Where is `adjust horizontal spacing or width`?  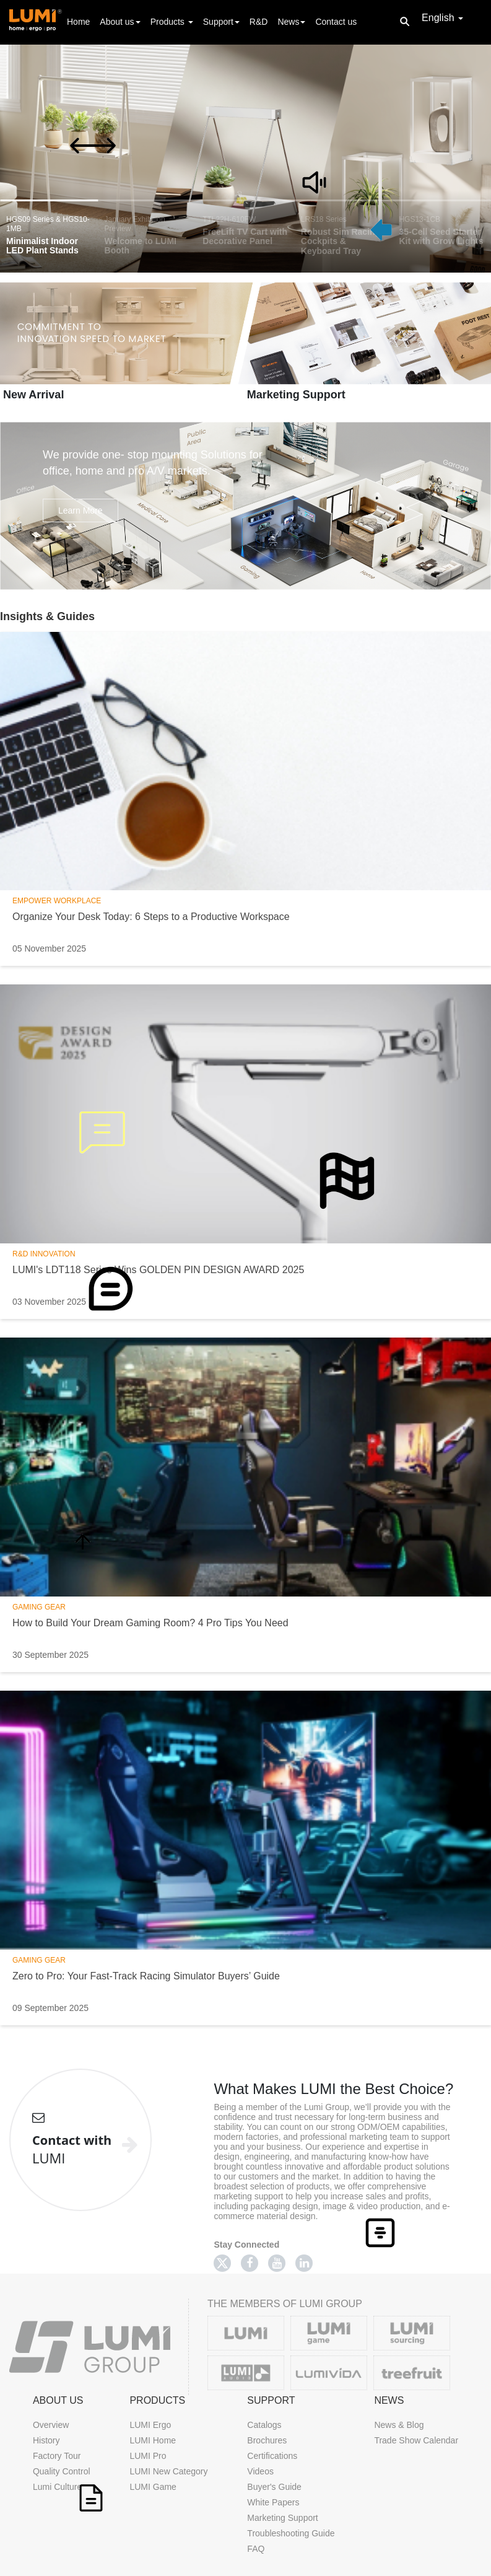
adjust horizontal spacing or width is located at coordinates (93, 146).